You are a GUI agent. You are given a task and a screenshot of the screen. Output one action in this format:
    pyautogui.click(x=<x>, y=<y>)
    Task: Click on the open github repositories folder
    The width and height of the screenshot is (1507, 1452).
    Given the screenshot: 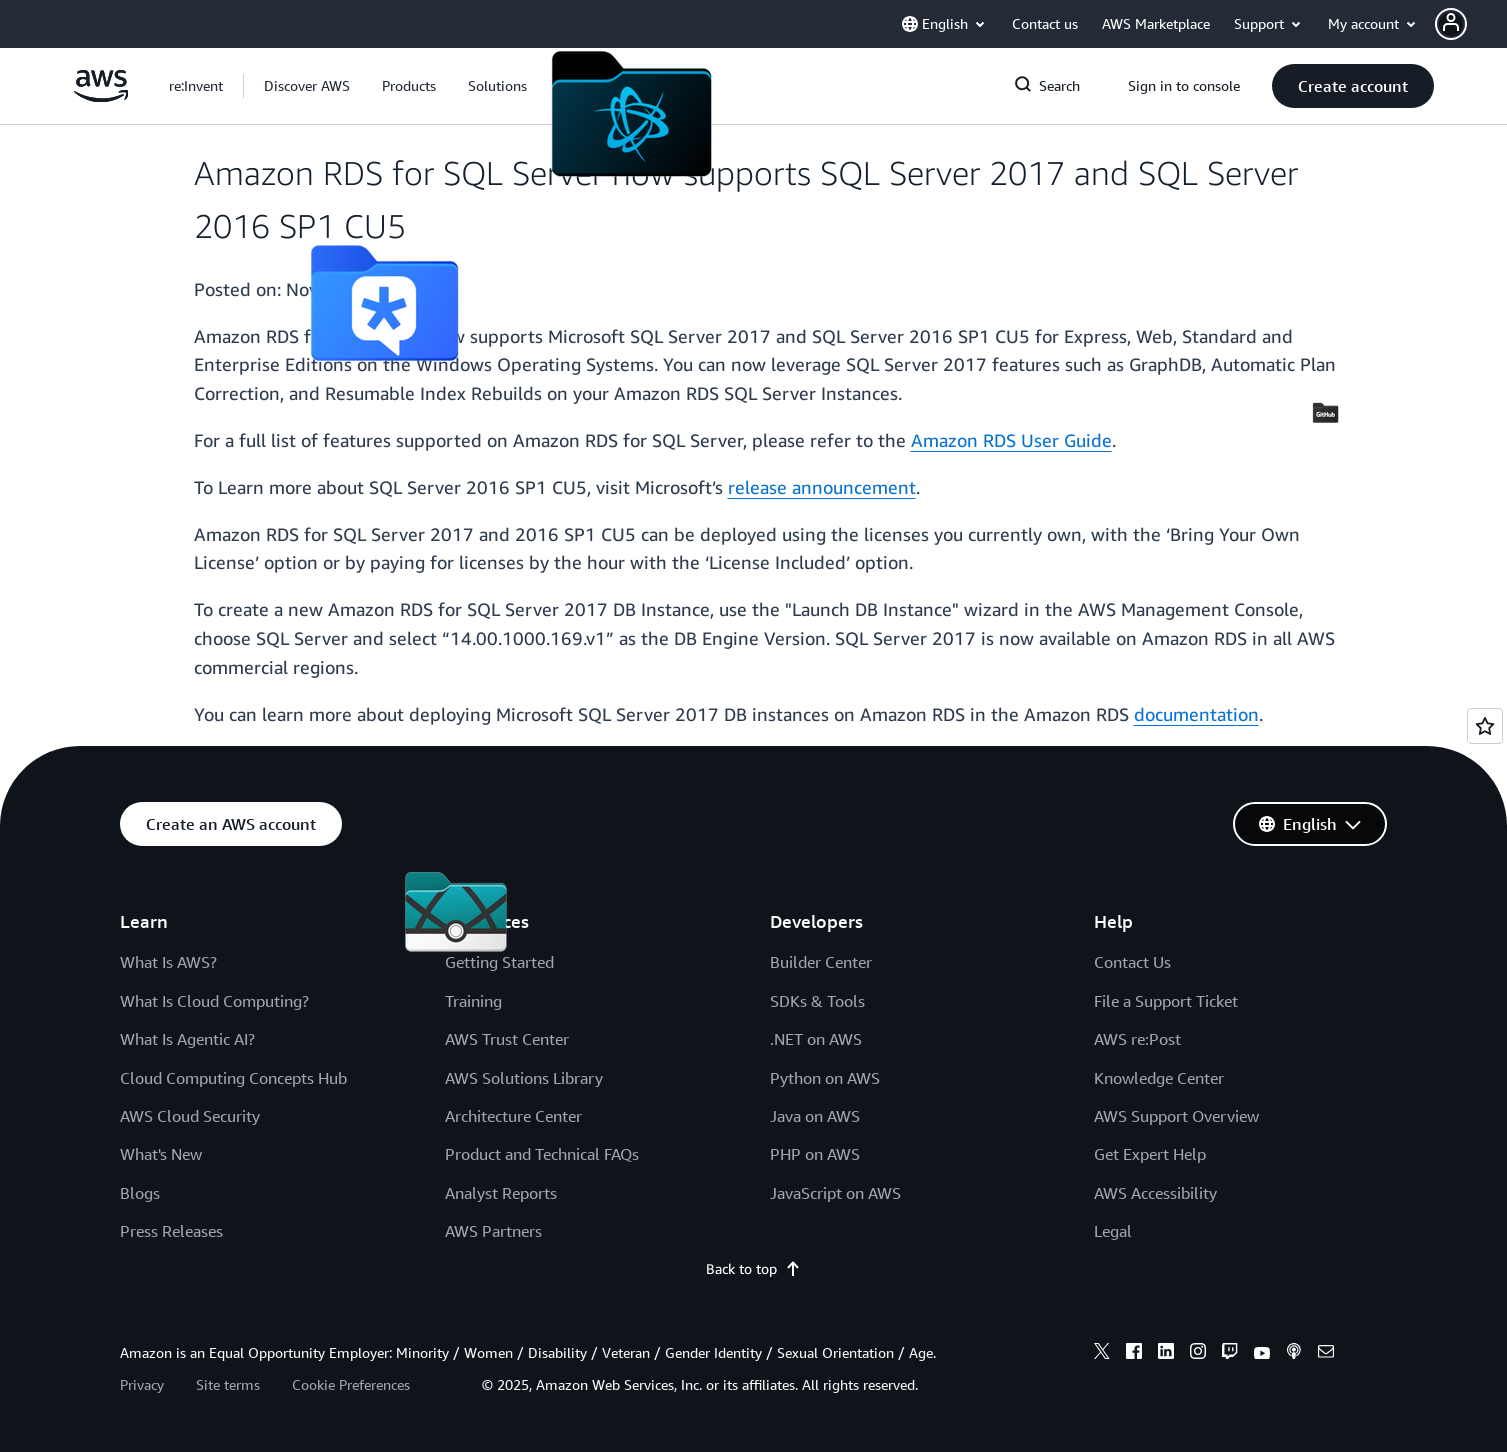 What is the action you would take?
    pyautogui.click(x=1325, y=413)
    